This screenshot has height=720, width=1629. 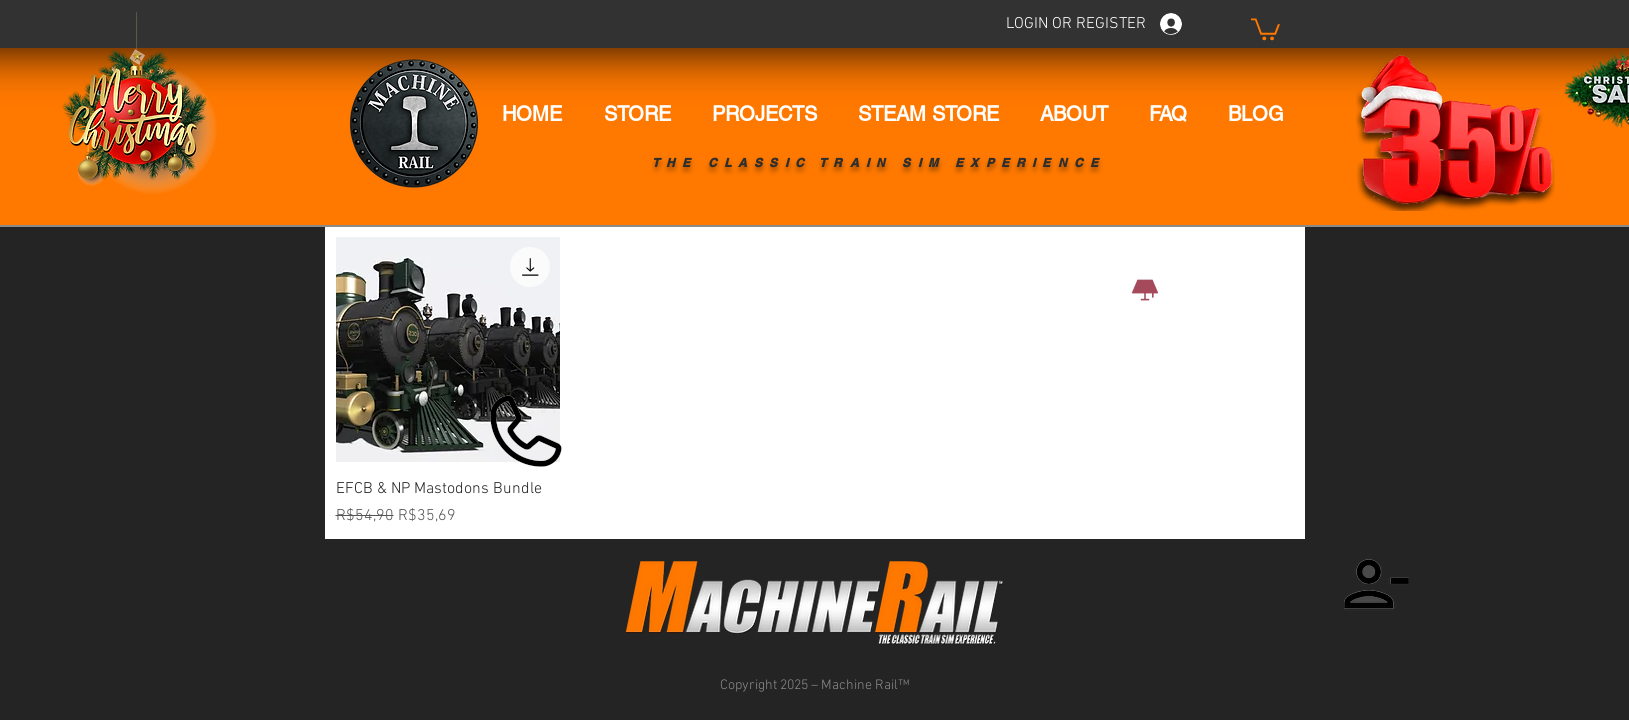 What do you see at coordinates (1145, 290) in the screenshot?
I see `toggle desk lamp or reading light` at bounding box center [1145, 290].